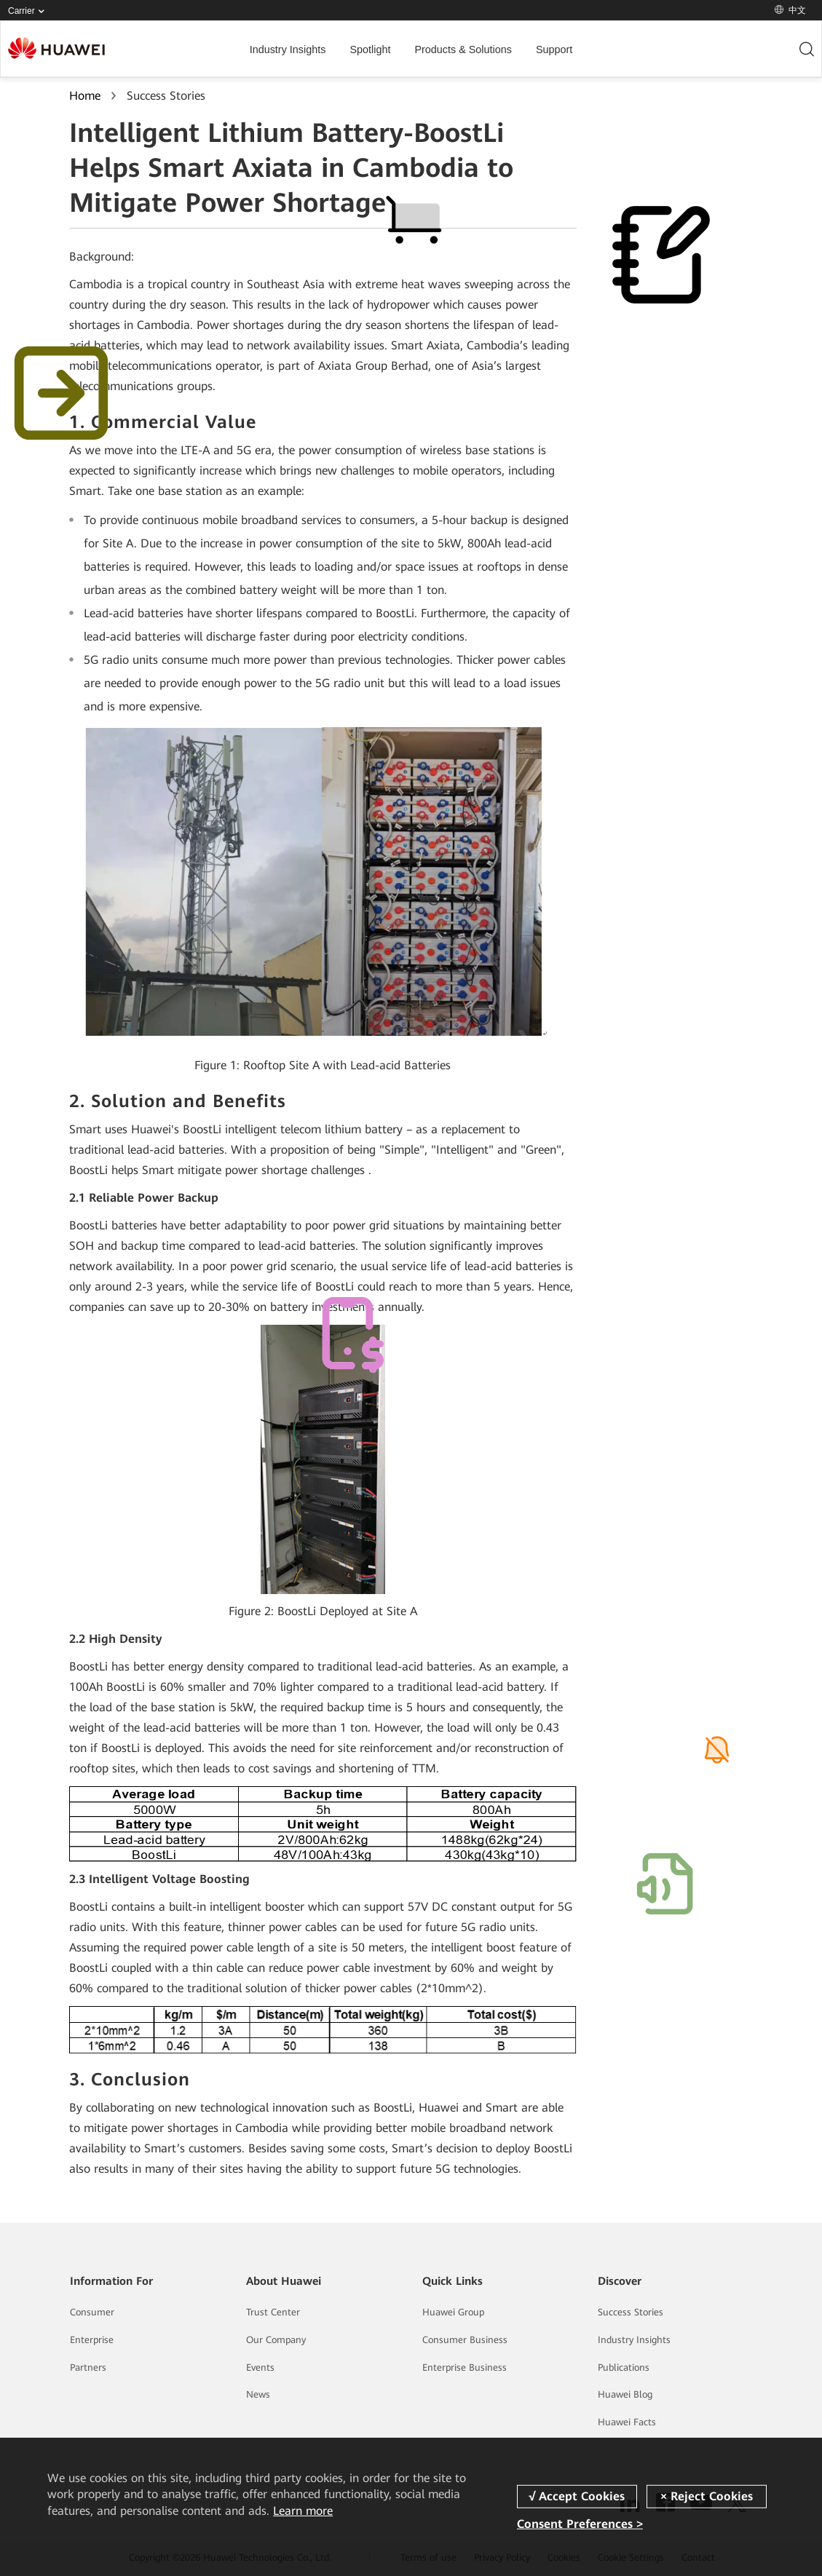  What do you see at coordinates (413, 217) in the screenshot?
I see `view your shopping cart` at bounding box center [413, 217].